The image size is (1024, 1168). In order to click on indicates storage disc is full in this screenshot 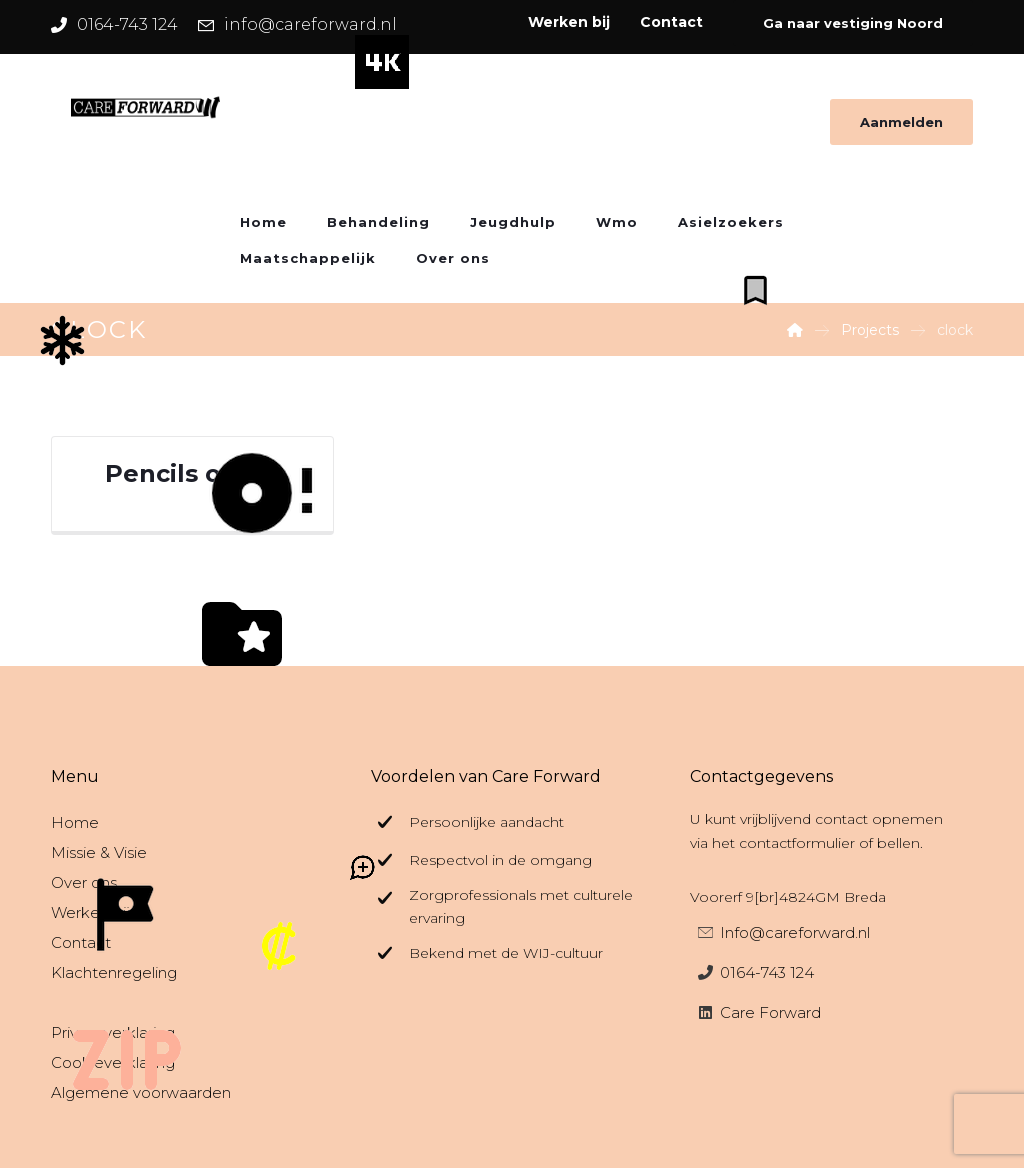, I will do `click(262, 493)`.